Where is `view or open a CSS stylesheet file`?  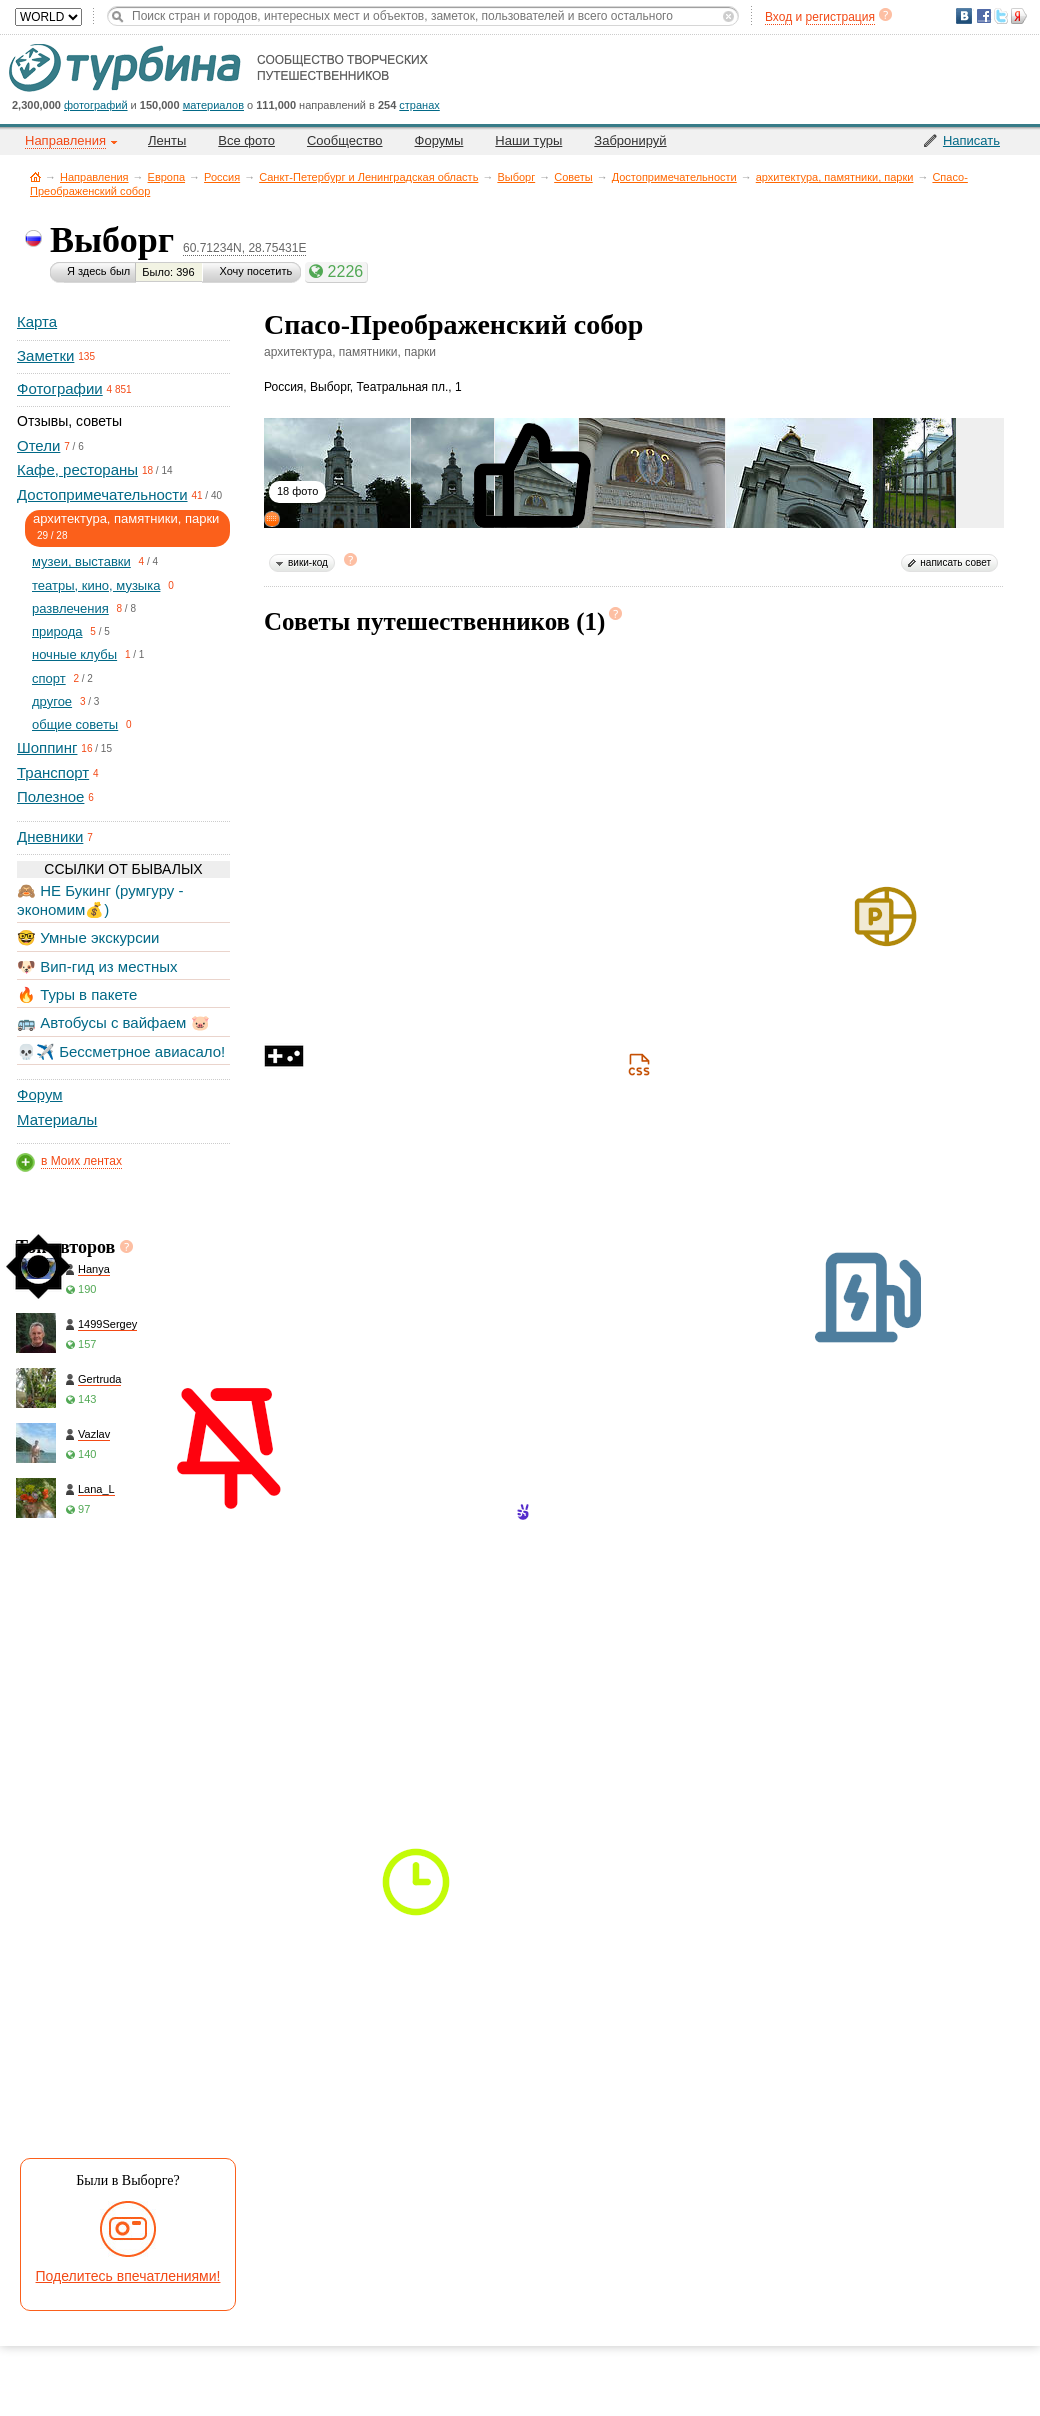
view or open a CSS stylesheet file is located at coordinates (639, 1065).